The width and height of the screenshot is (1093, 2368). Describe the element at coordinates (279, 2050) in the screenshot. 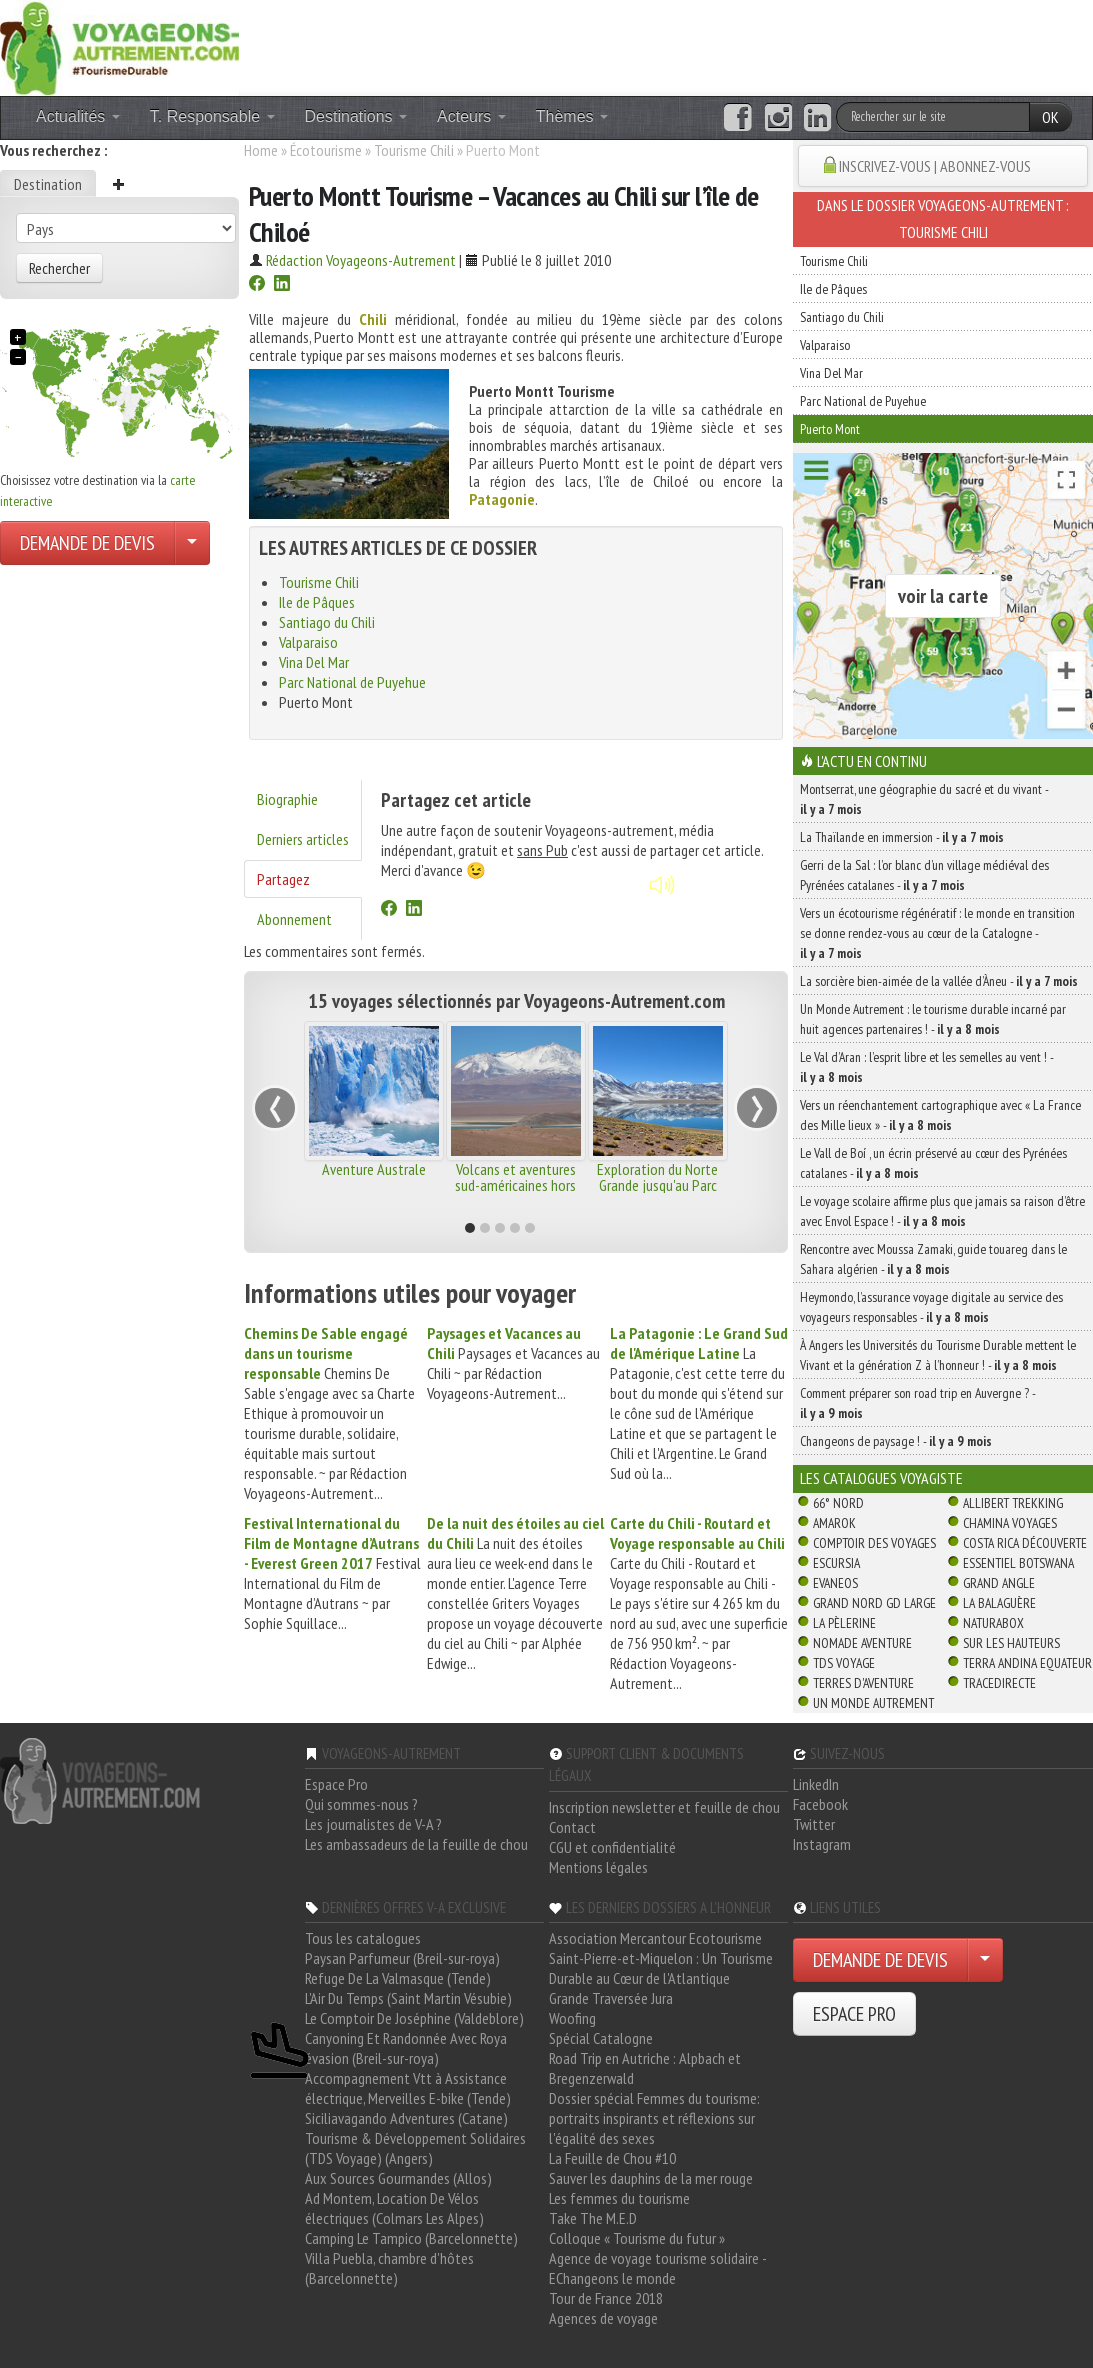

I see `view flight arrival information` at that location.